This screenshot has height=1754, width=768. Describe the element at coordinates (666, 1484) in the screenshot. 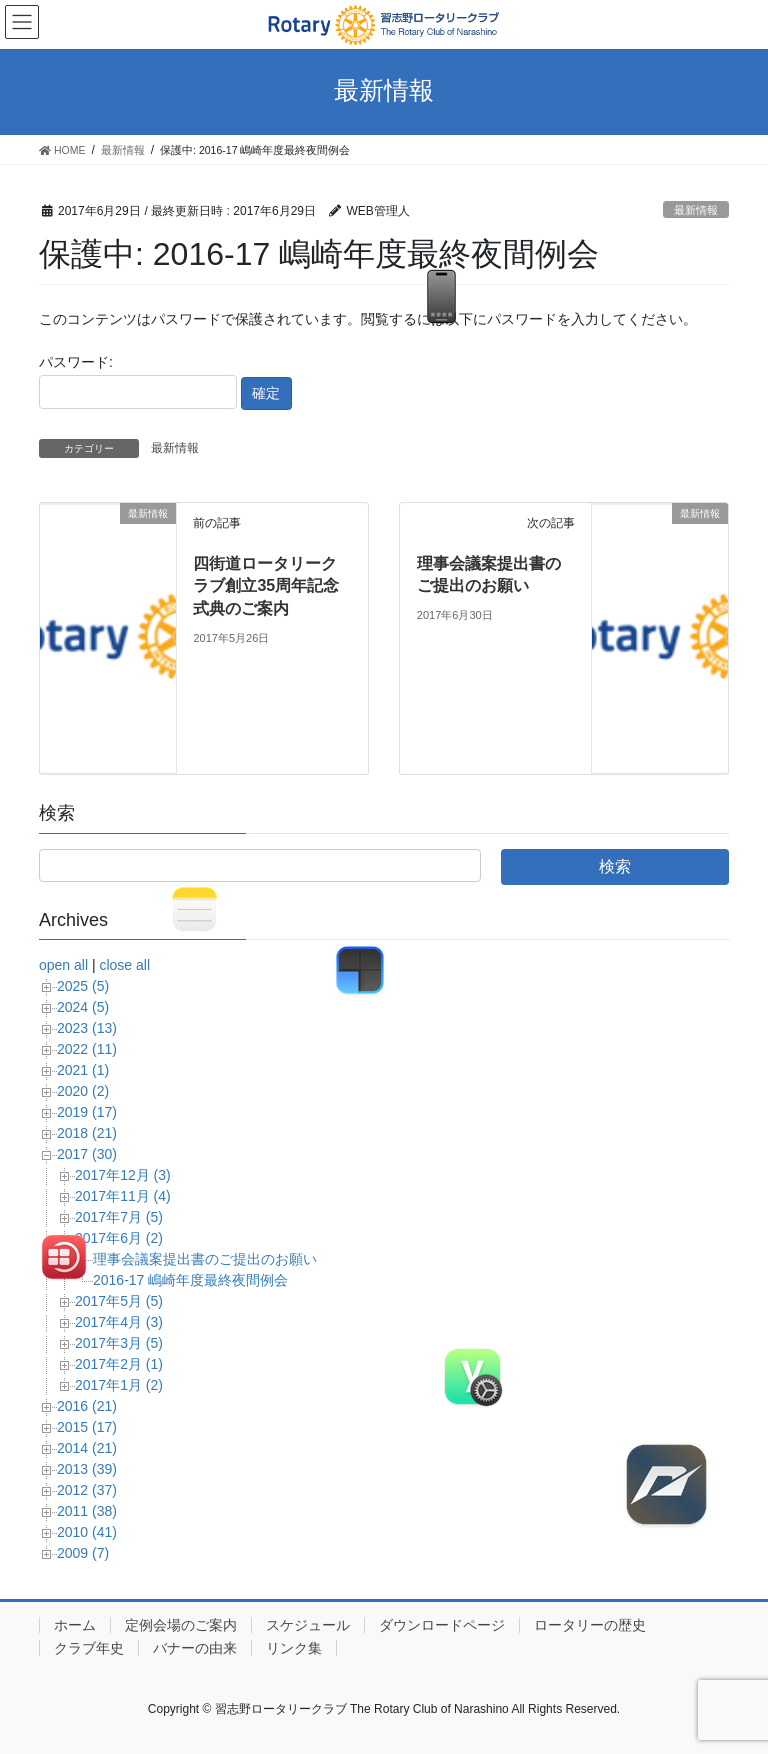

I see `launch need for speed no limits game` at that location.